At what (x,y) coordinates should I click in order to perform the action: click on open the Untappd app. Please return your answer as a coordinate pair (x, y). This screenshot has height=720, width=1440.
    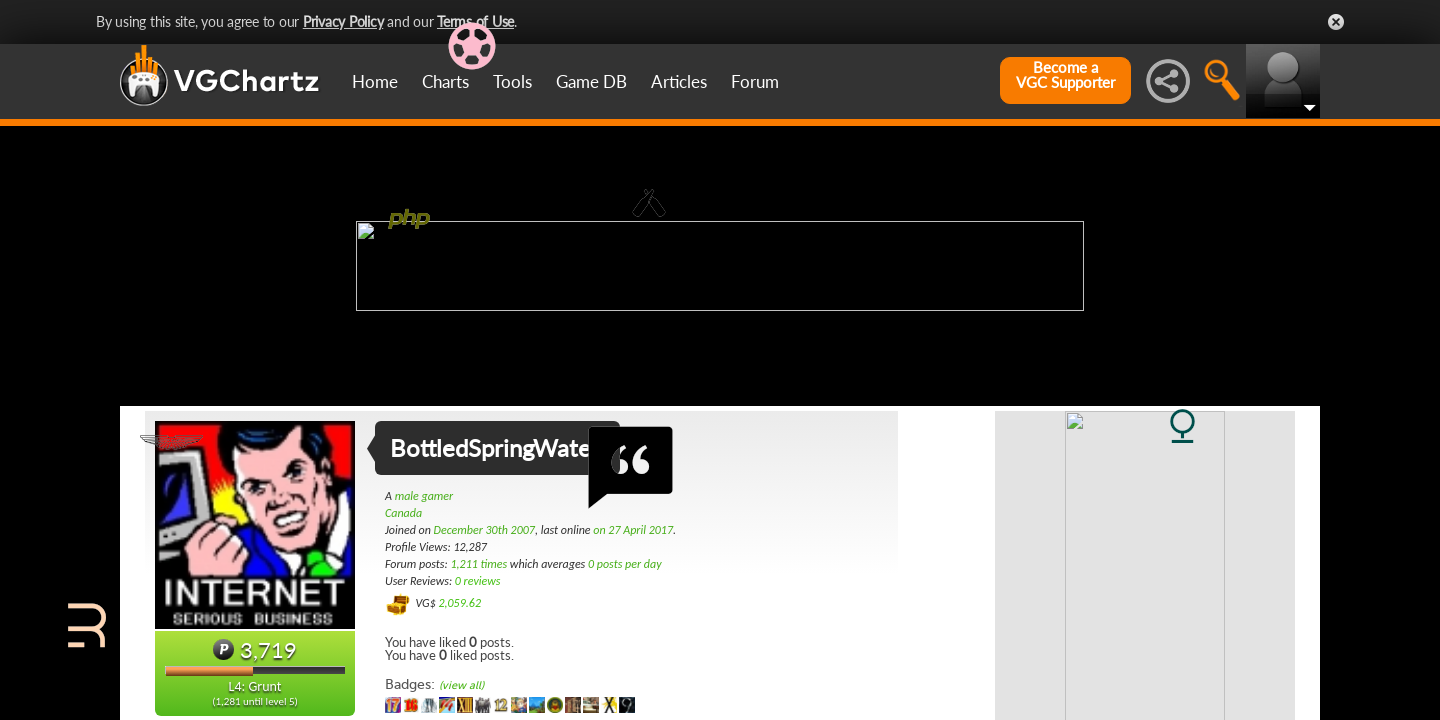
    Looking at the image, I should click on (649, 203).